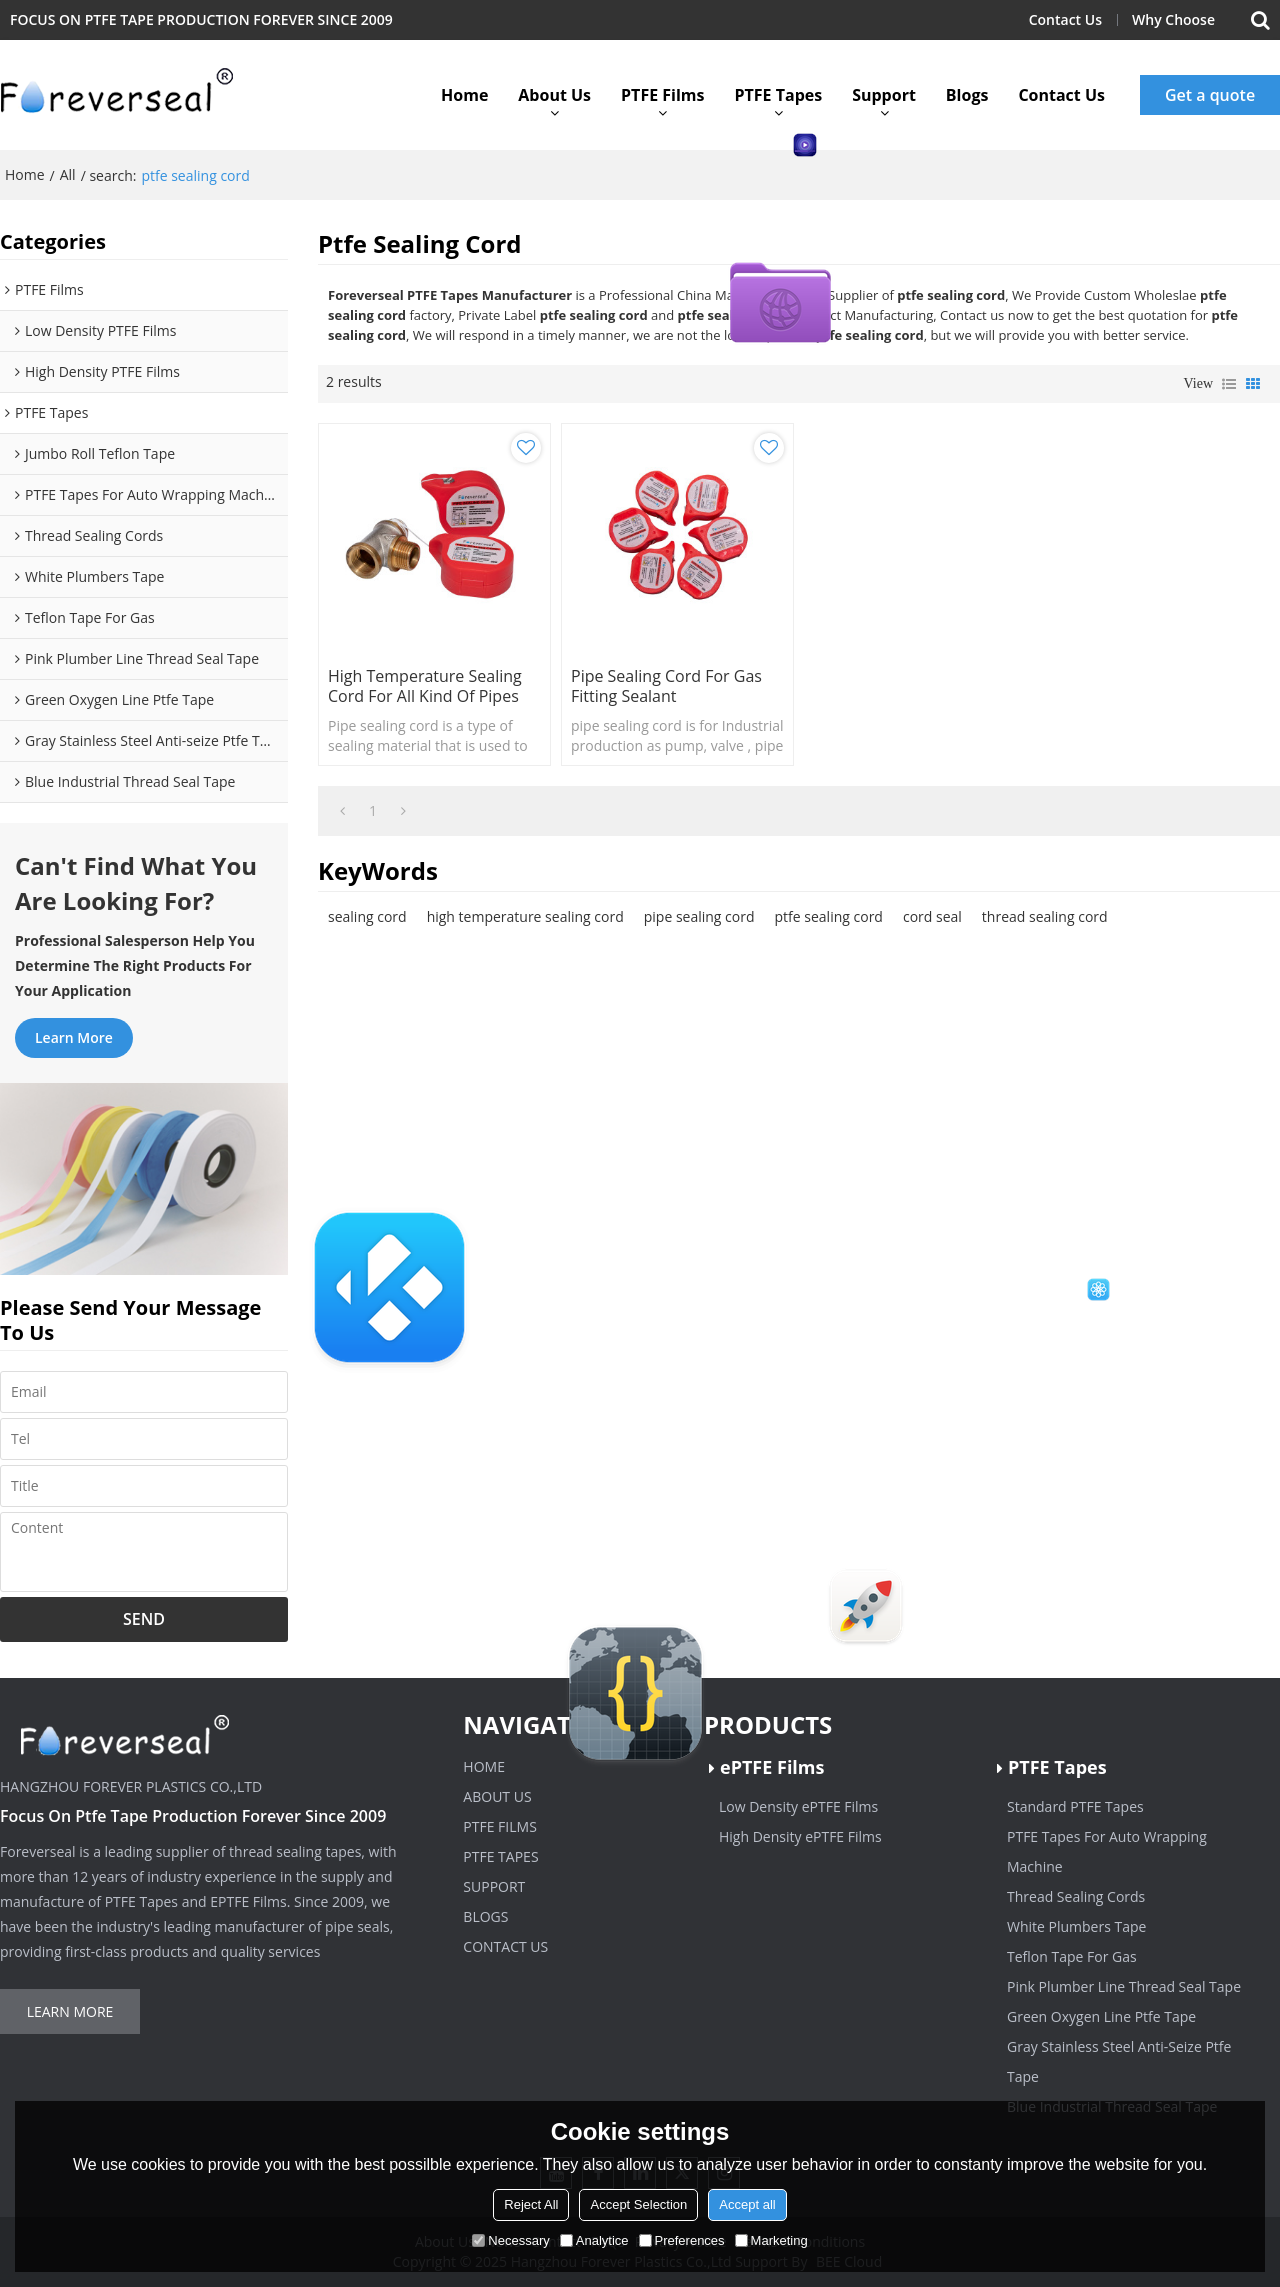 The width and height of the screenshot is (1280, 2287). What do you see at coordinates (866, 1606) in the screenshot?
I see `launch ibus typing booster input method` at bounding box center [866, 1606].